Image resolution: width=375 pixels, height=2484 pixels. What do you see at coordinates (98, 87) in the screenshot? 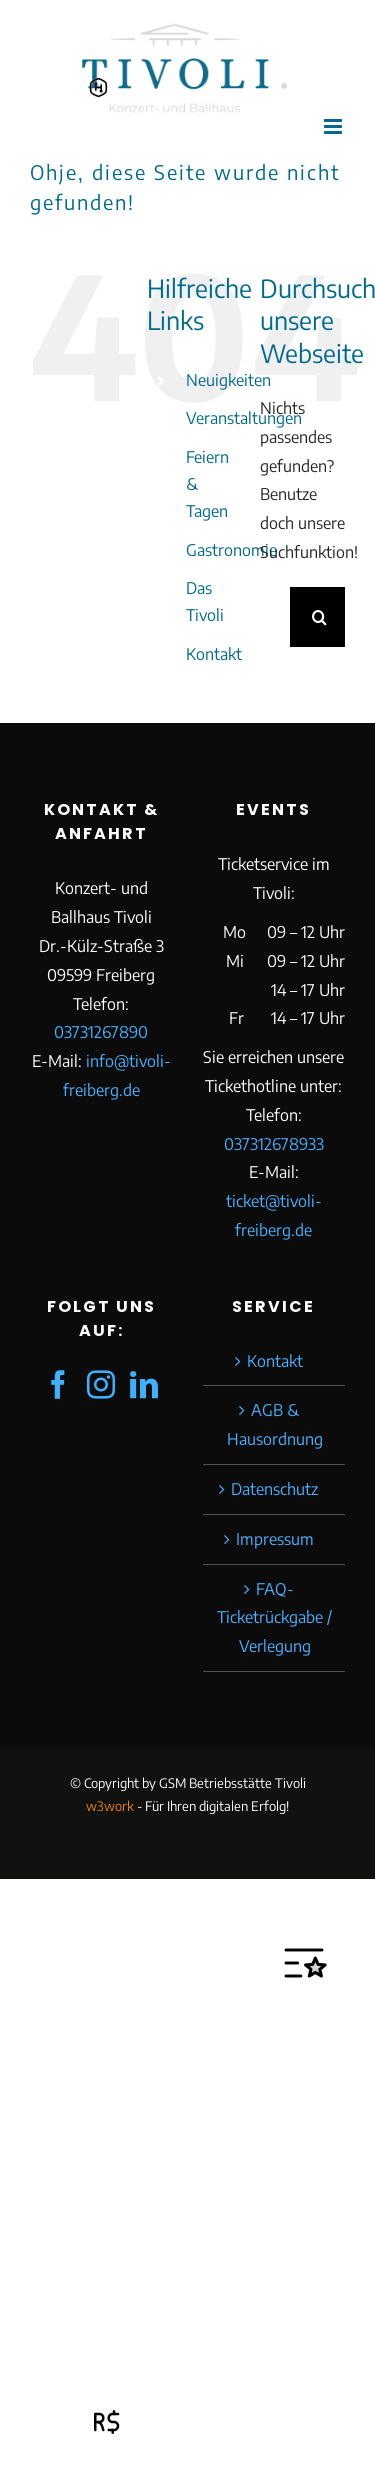
I see `visit HackerRank coding platform` at bounding box center [98, 87].